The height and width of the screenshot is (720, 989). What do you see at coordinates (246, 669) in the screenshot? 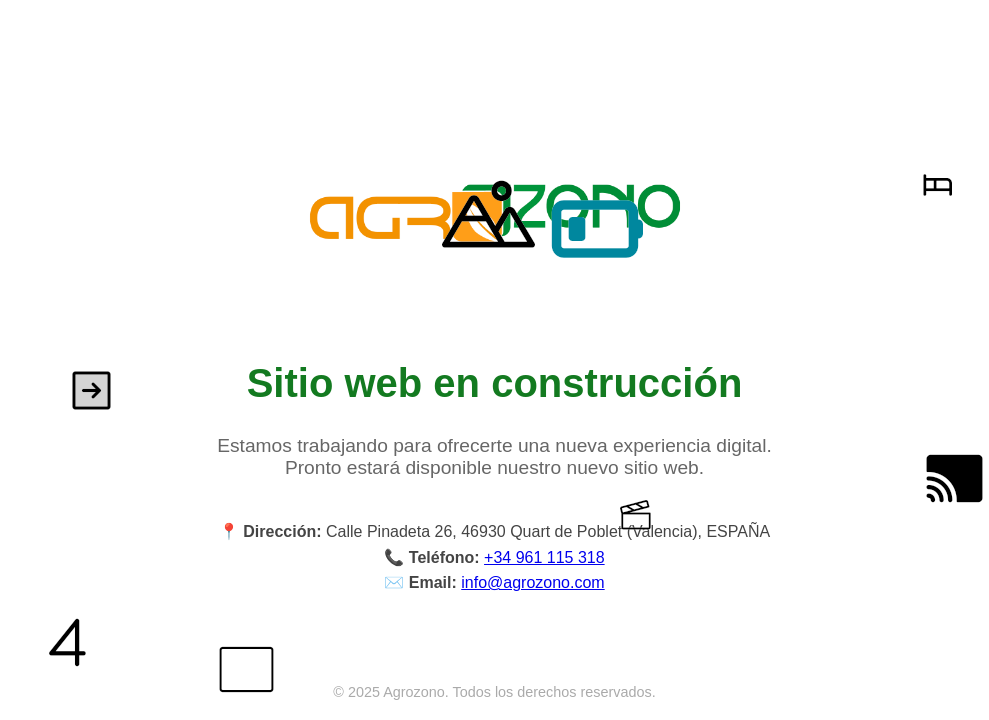
I see `placeholder for content or media` at bounding box center [246, 669].